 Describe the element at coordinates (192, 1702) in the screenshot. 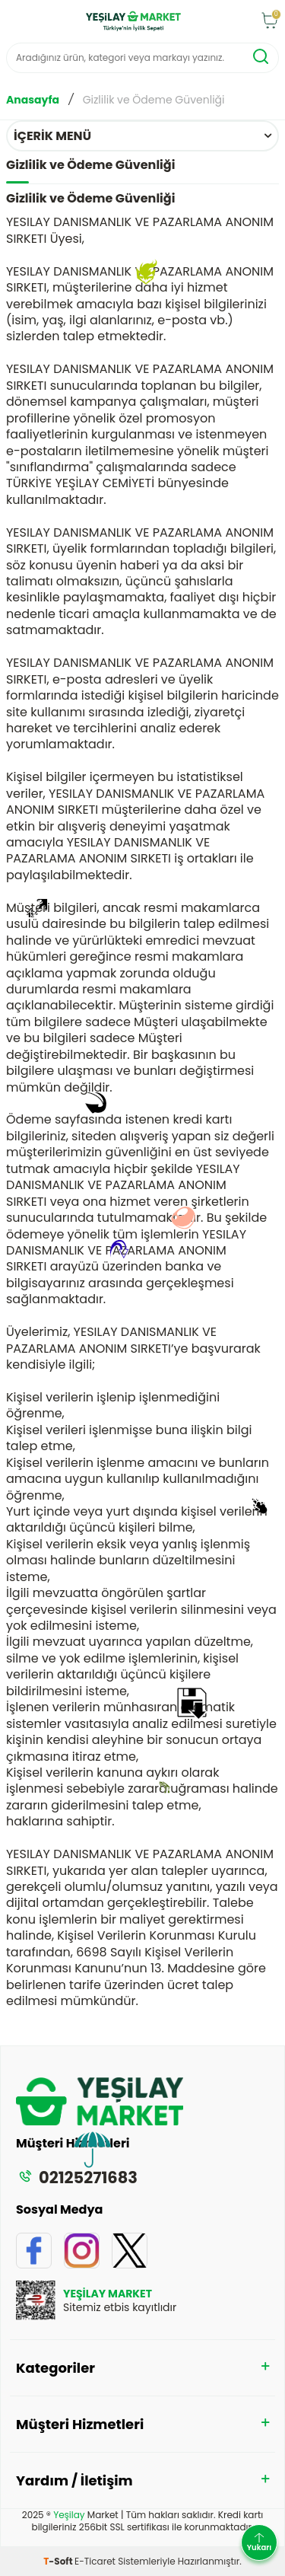

I see `load a saved game or file` at that location.